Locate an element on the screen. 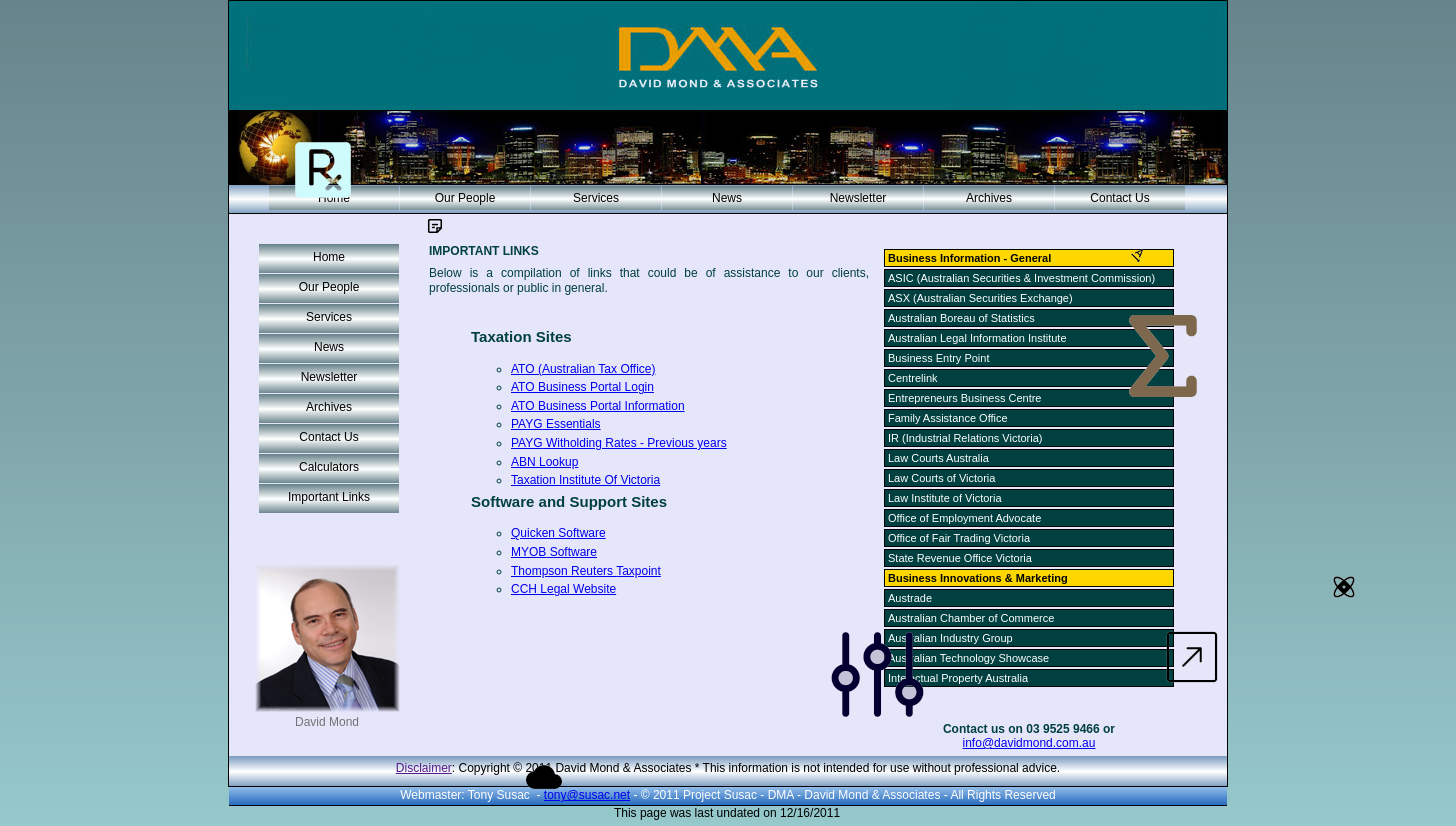 This screenshot has width=1456, height=826. calculate sum or total is located at coordinates (1163, 356).